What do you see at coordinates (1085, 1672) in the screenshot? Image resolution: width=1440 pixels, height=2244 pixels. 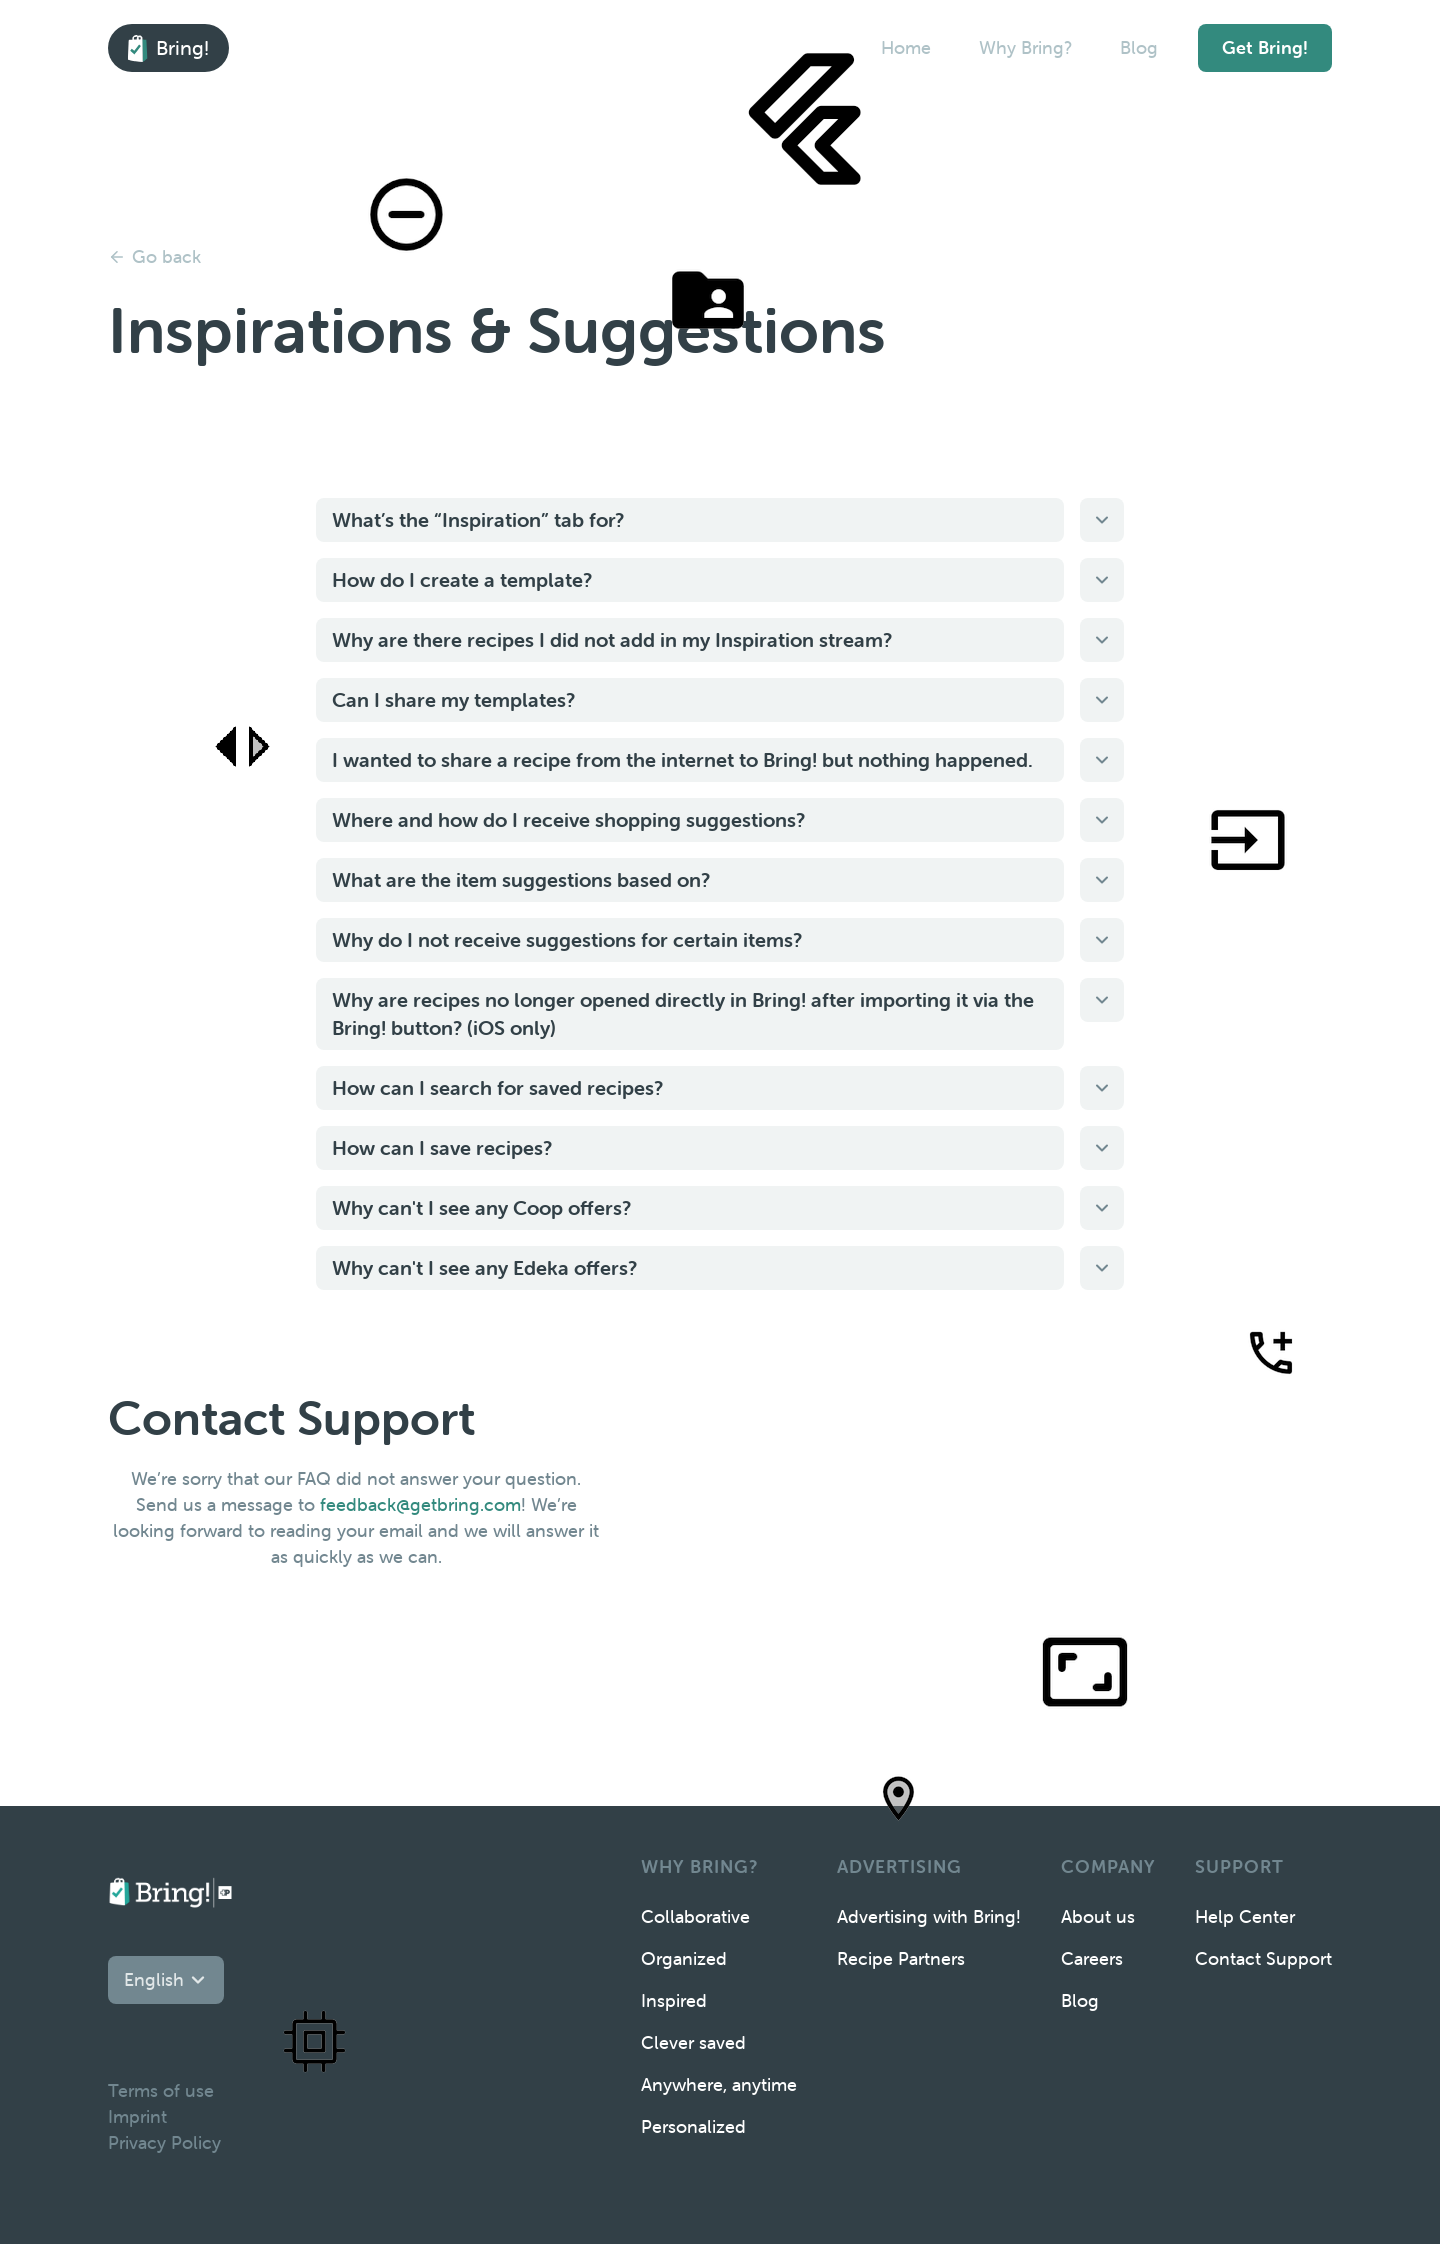 I see `adjust aspect ratio settings` at bounding box center [1085, 1672].